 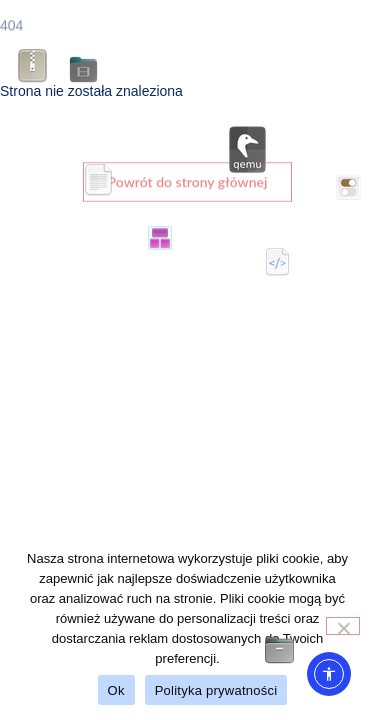 I want to click on open your videos folder, so click(x=83, y=69).